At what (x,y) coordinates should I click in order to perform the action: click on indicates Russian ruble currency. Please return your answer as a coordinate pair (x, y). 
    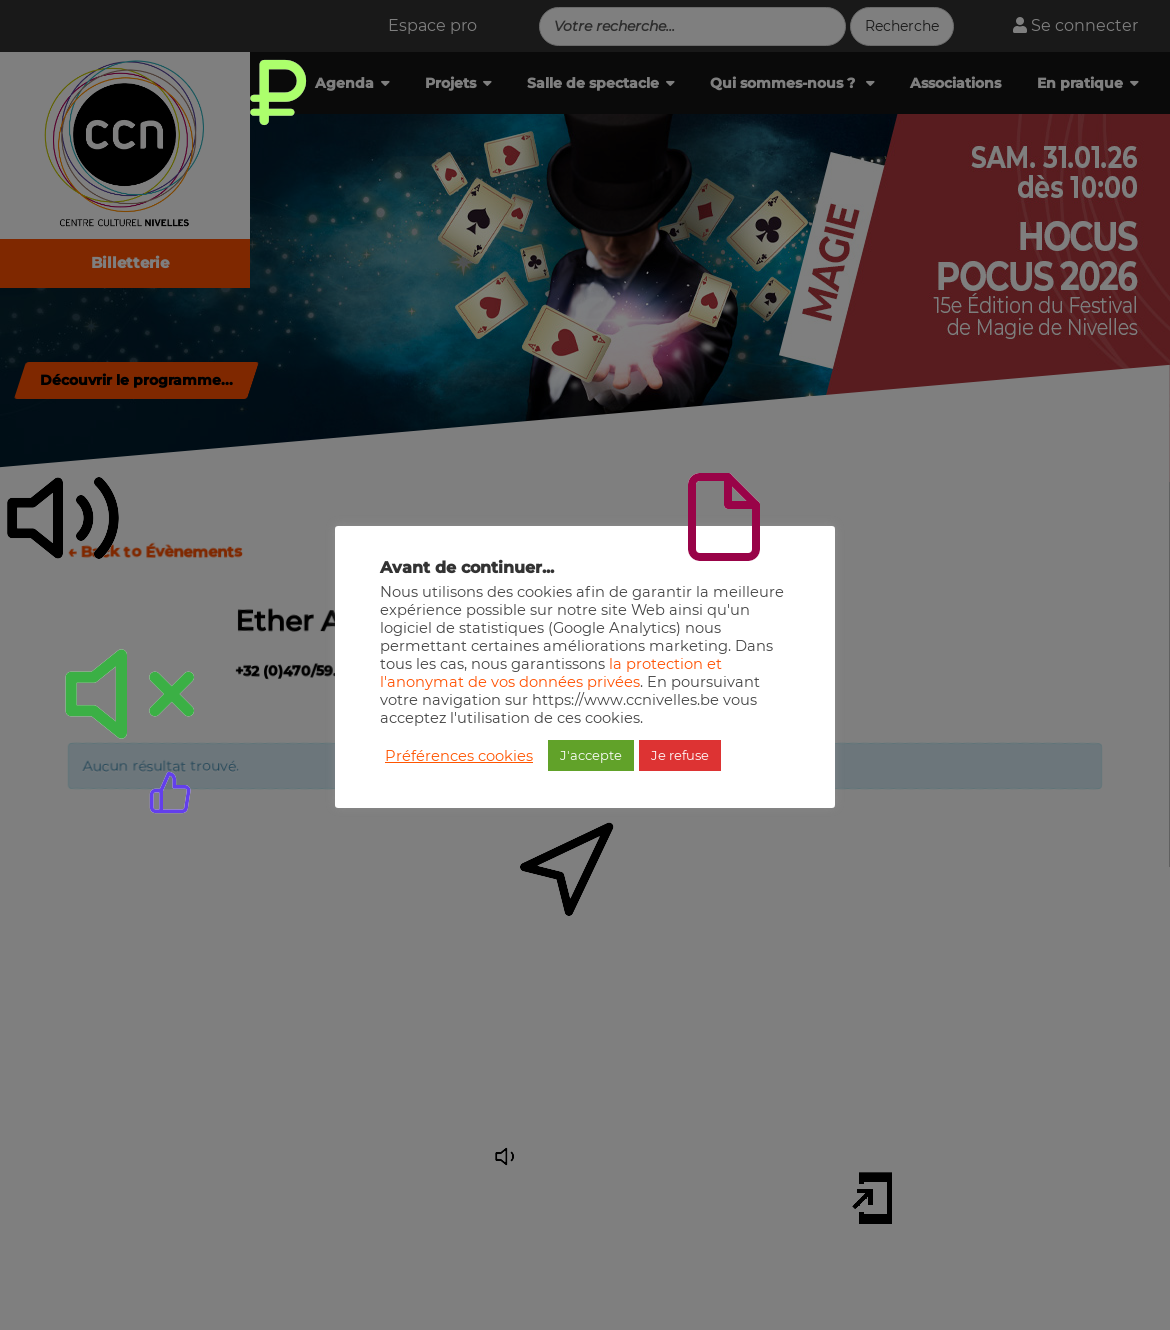
    Looking at the image, I should click on (280, 92).